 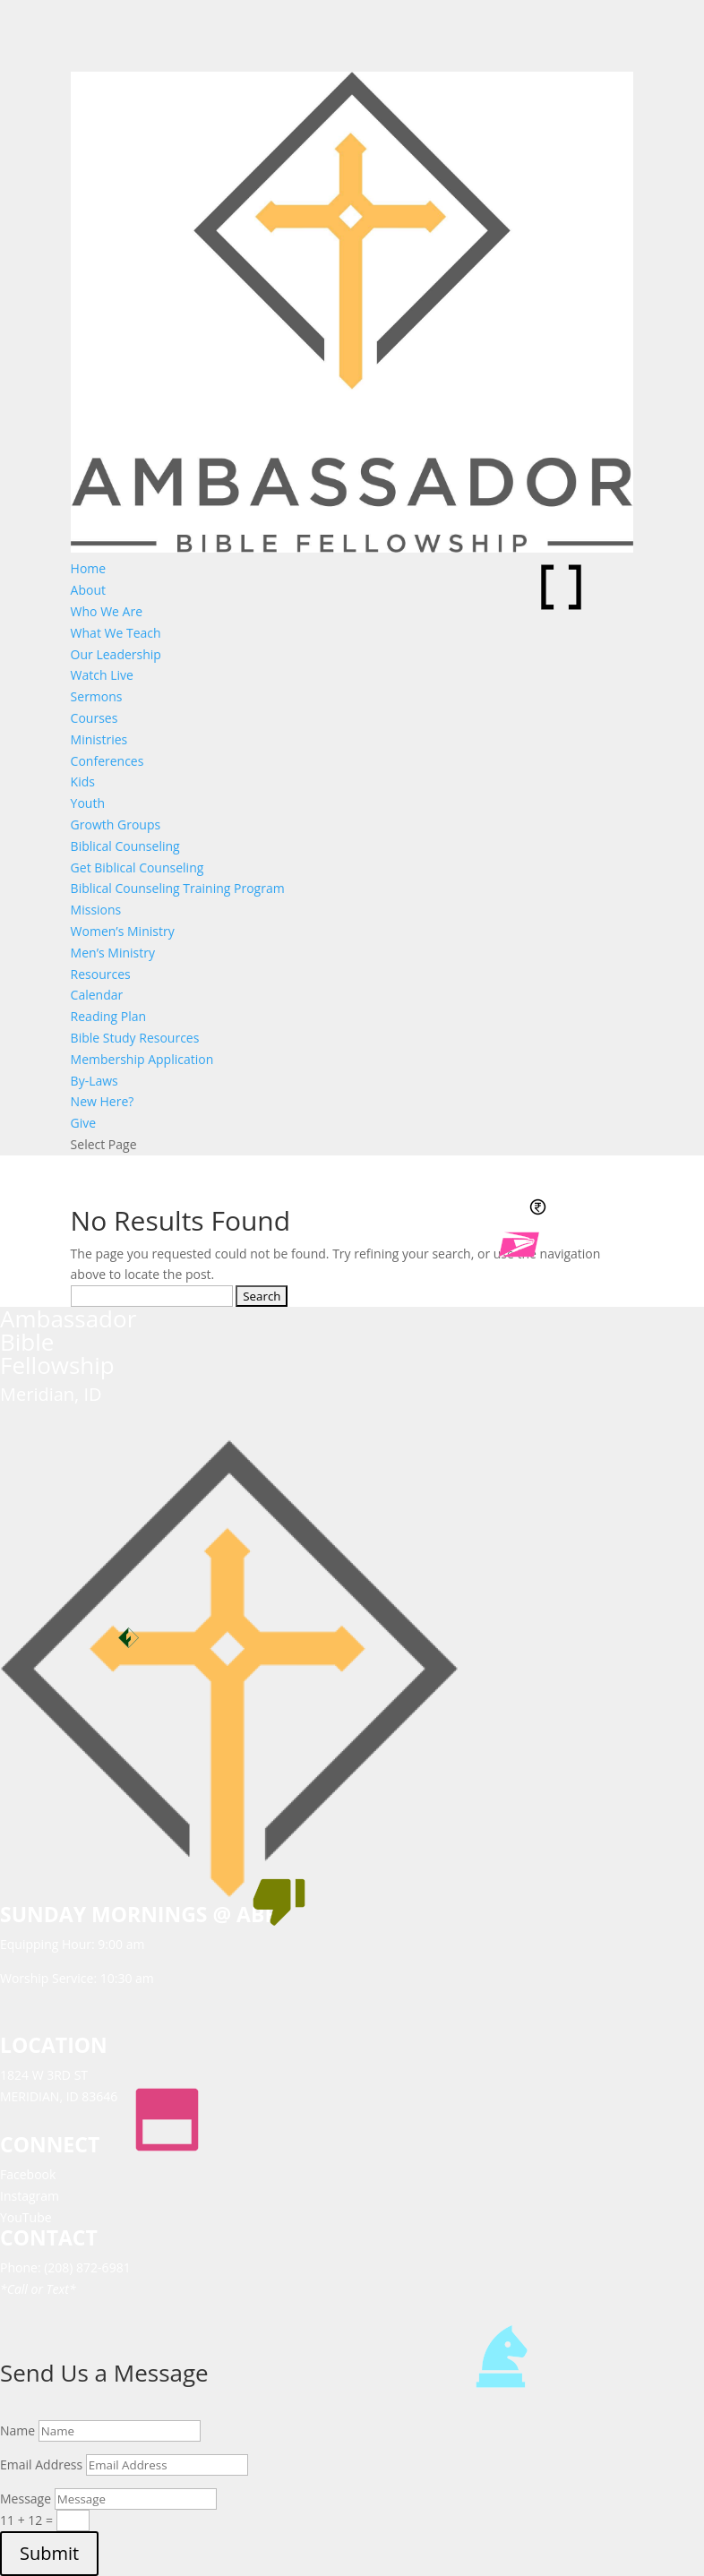 I want to click on play chess game, so click(x=502, y=2358).